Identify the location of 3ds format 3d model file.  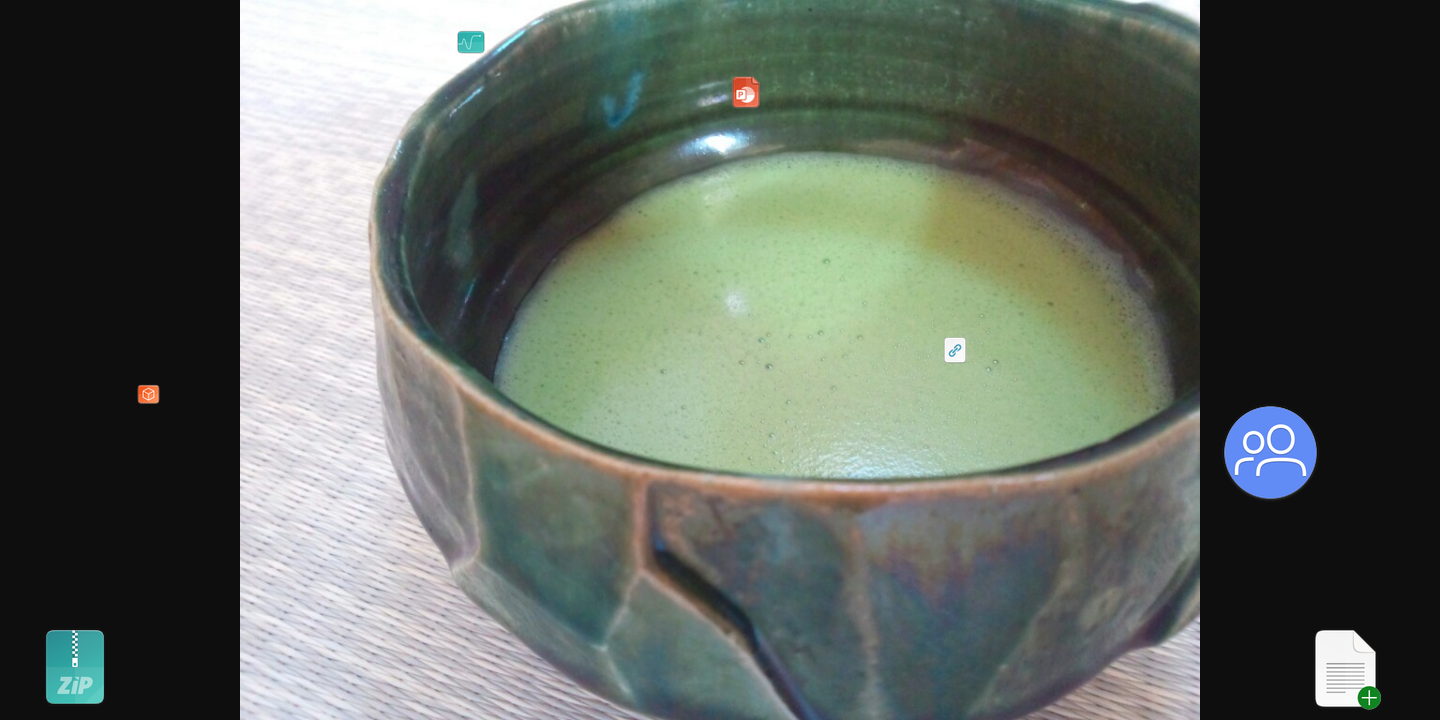
(148, 393).